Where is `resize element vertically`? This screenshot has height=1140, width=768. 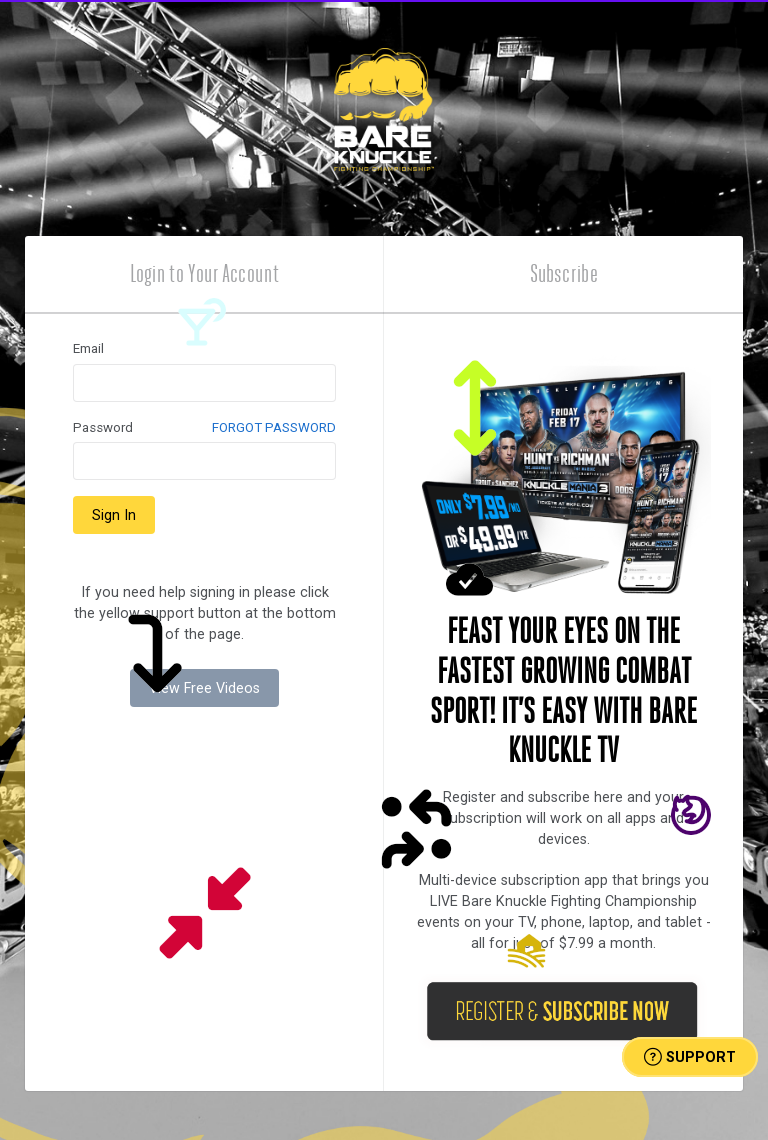 resize element vertically is located at coordinates (475, 408).